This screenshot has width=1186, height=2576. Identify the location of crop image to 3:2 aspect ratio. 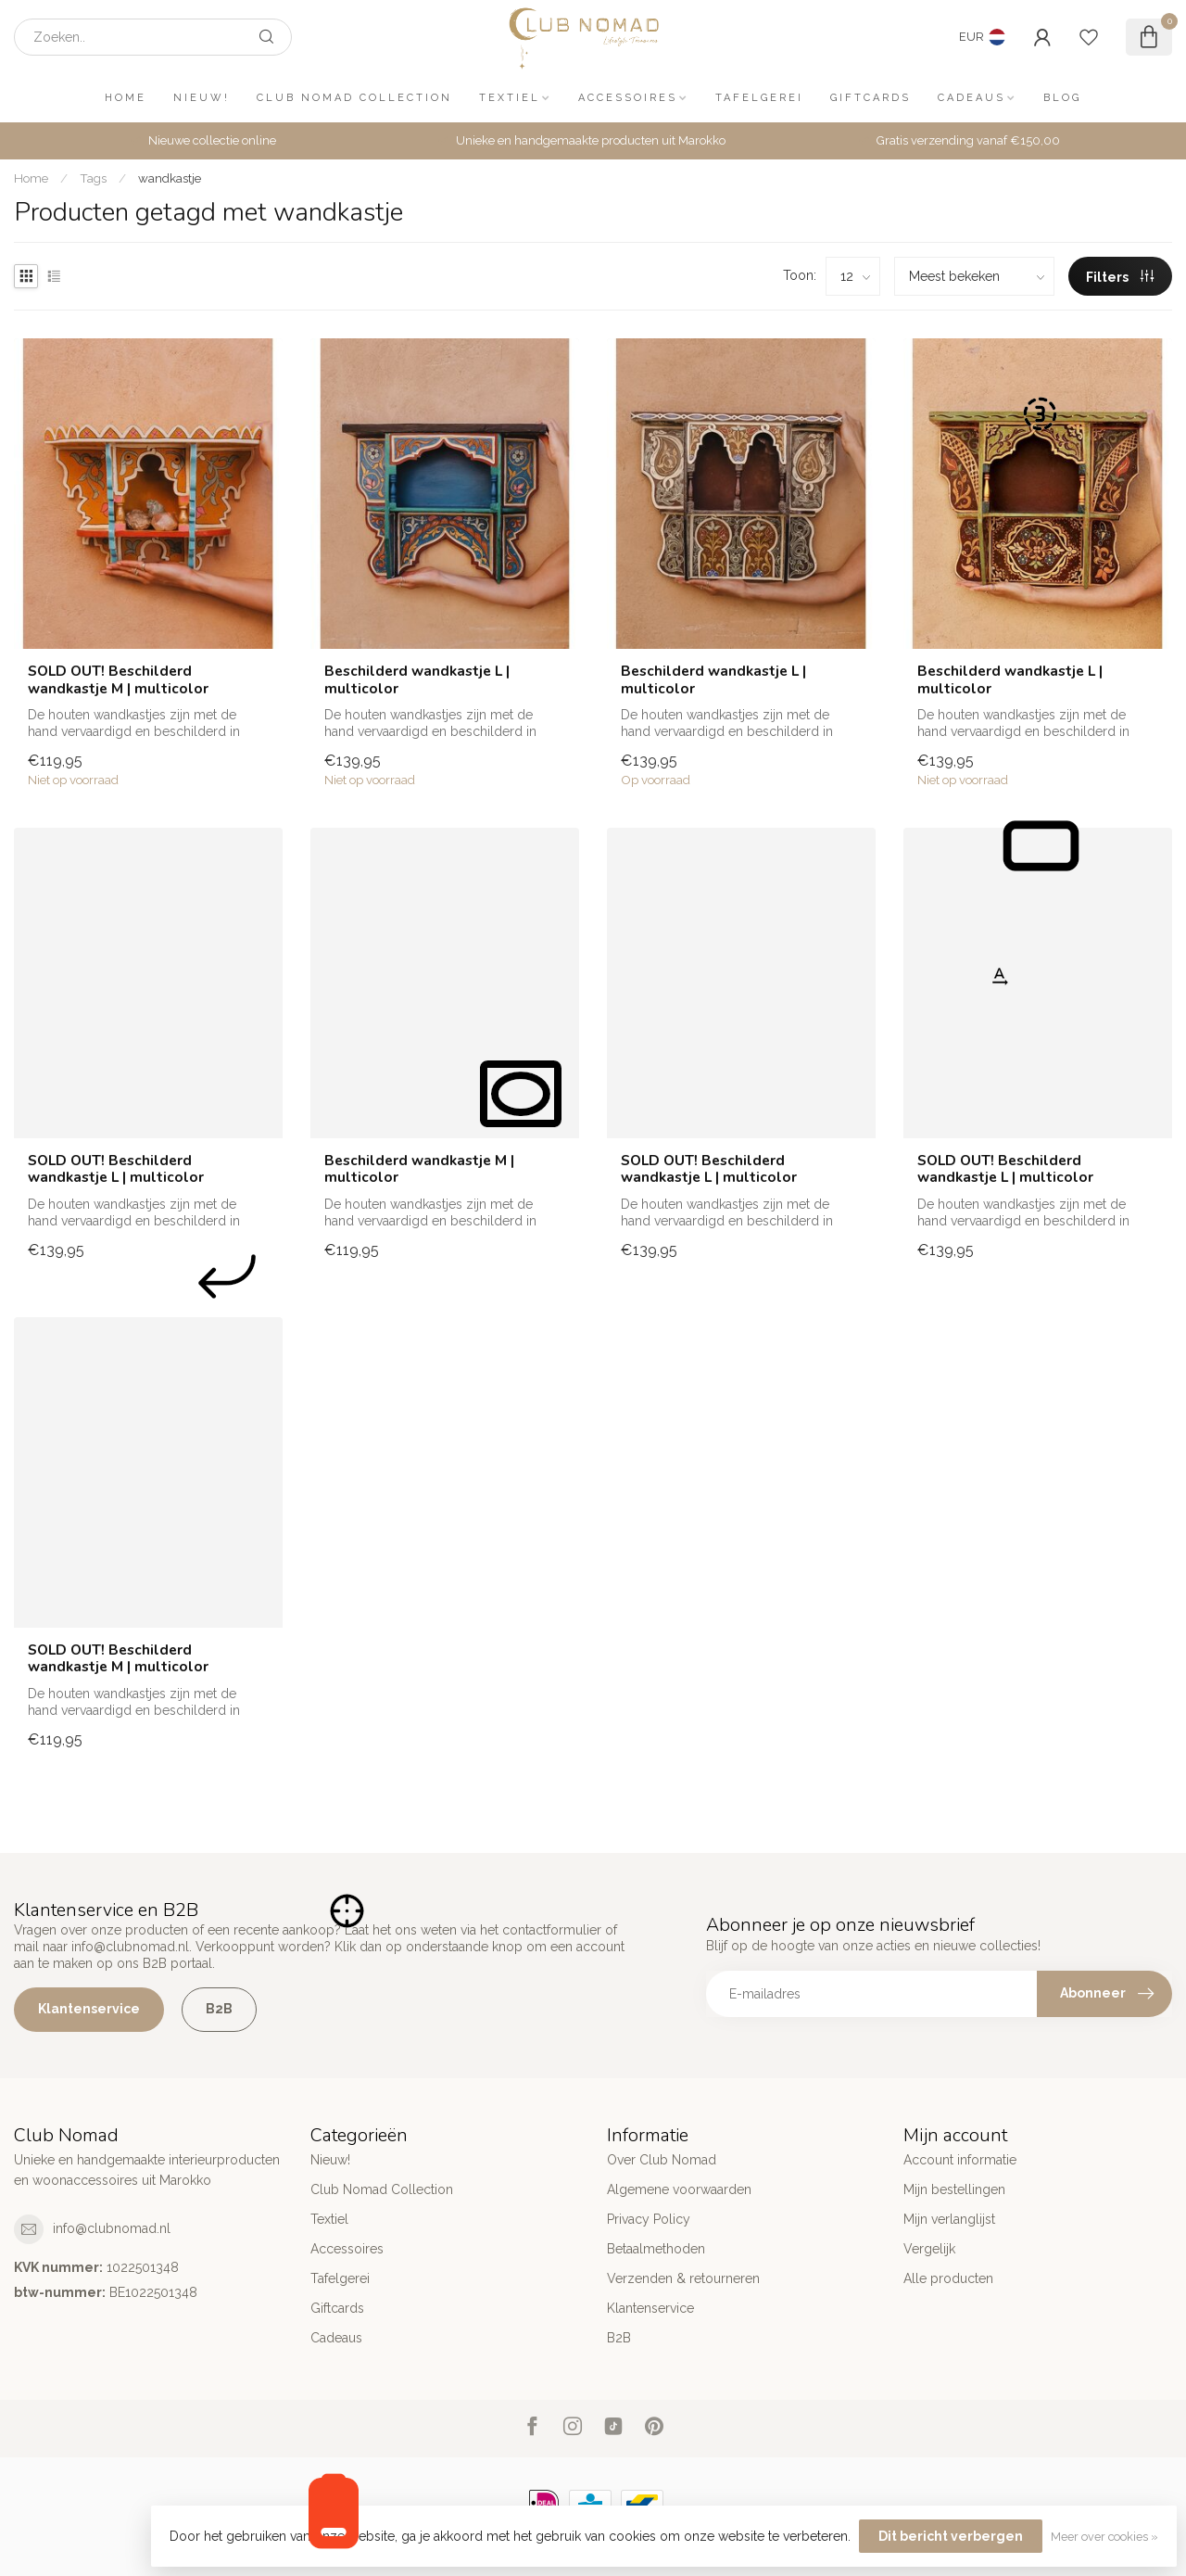
(1041, 845).